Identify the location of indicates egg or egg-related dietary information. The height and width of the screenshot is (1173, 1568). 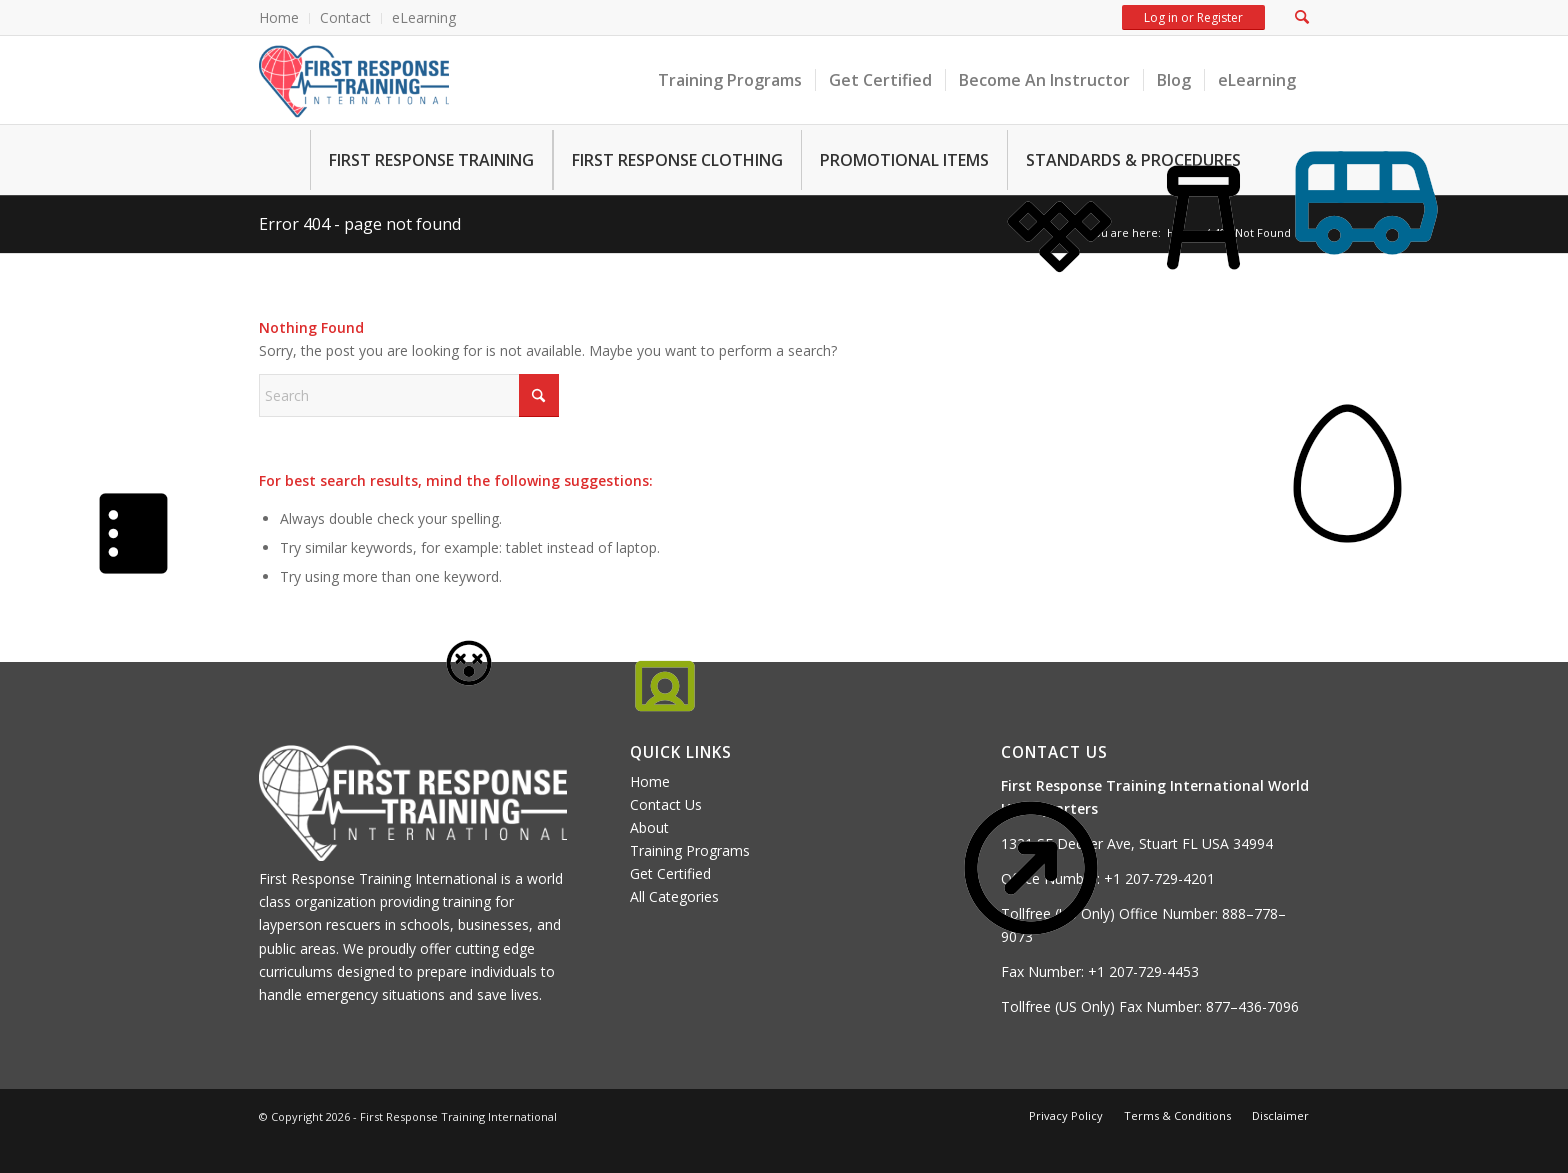
(1347, 473).